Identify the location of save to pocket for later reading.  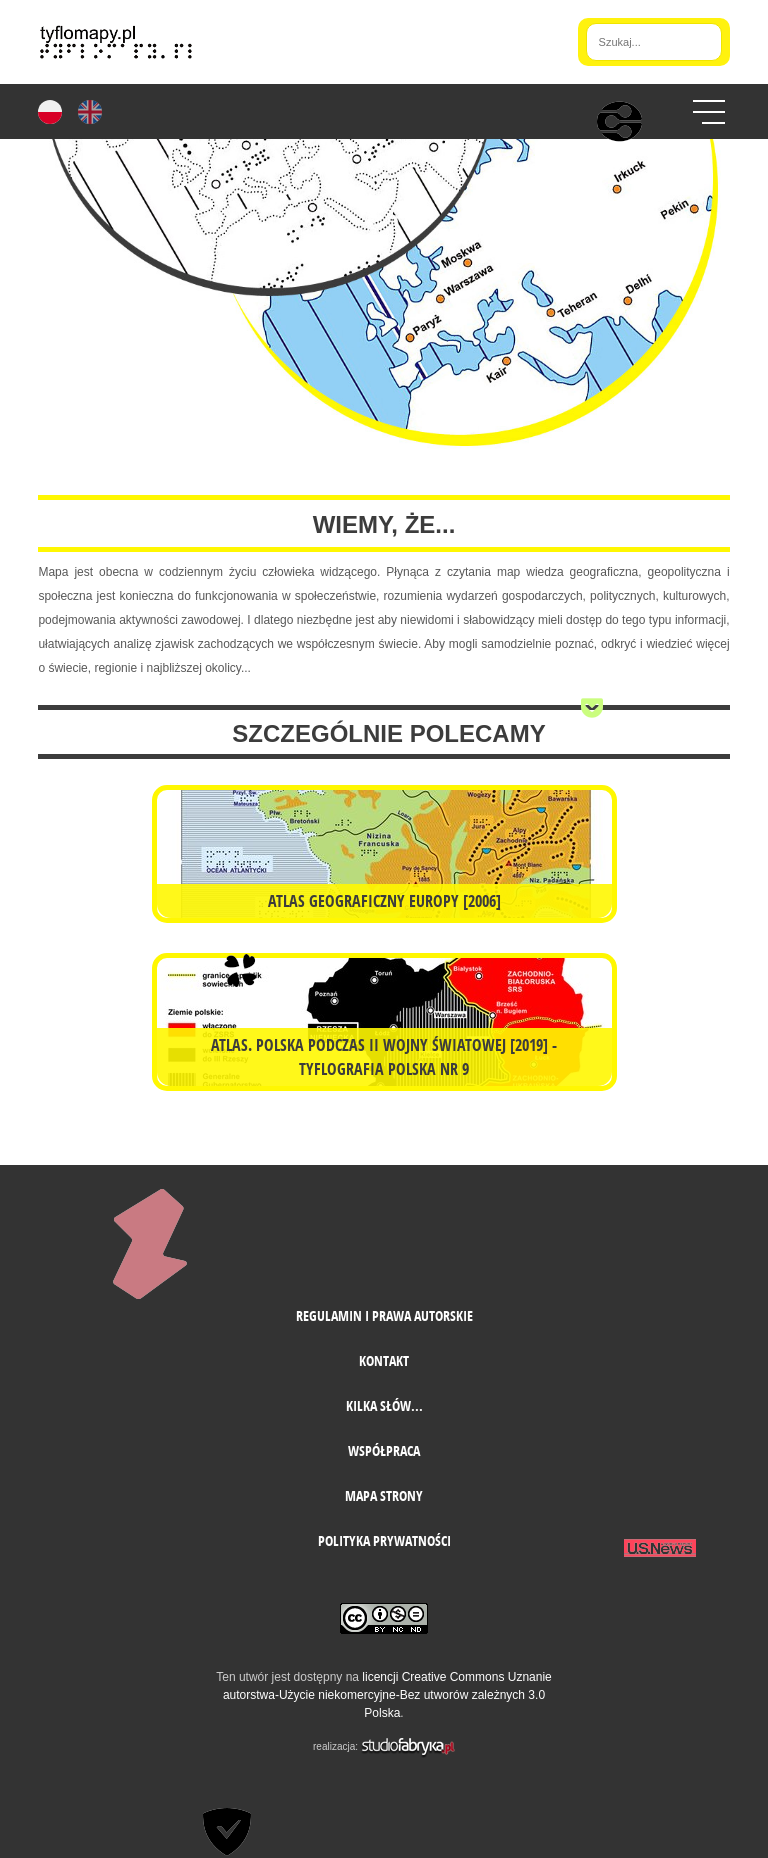
(592, 708).